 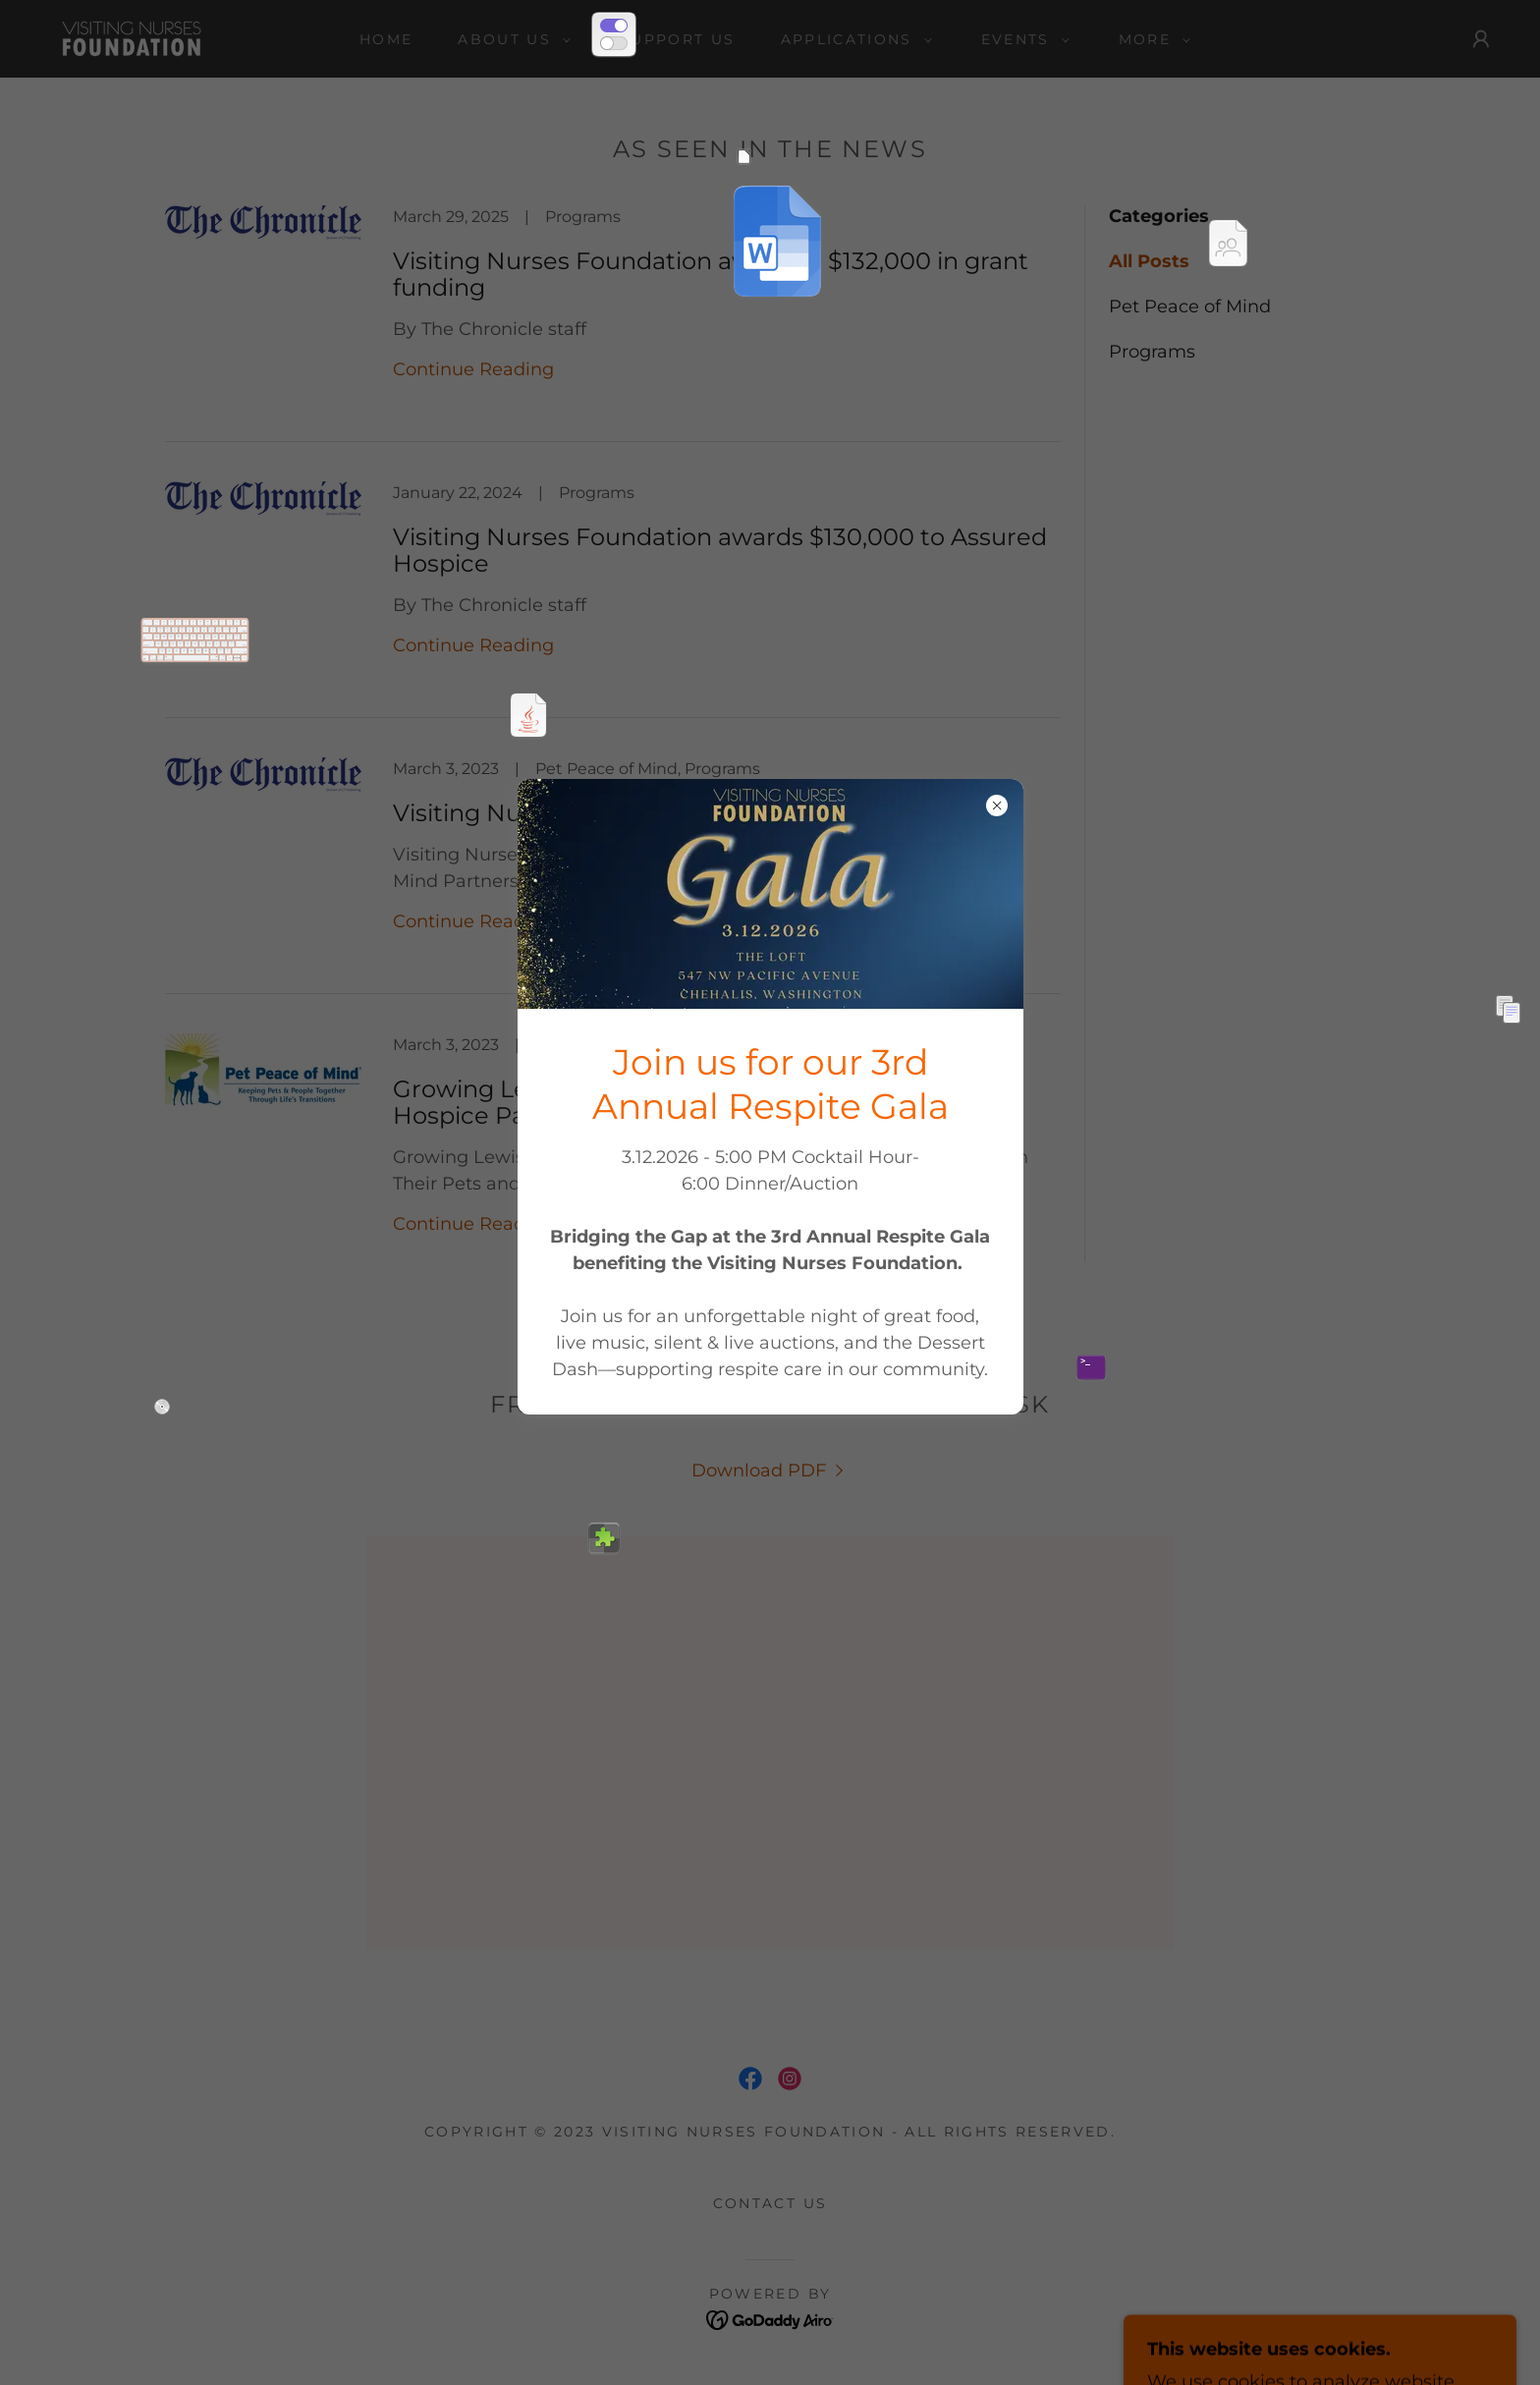 I want to click on copy selected content to clipboard, so click(x=1508, y=1009).